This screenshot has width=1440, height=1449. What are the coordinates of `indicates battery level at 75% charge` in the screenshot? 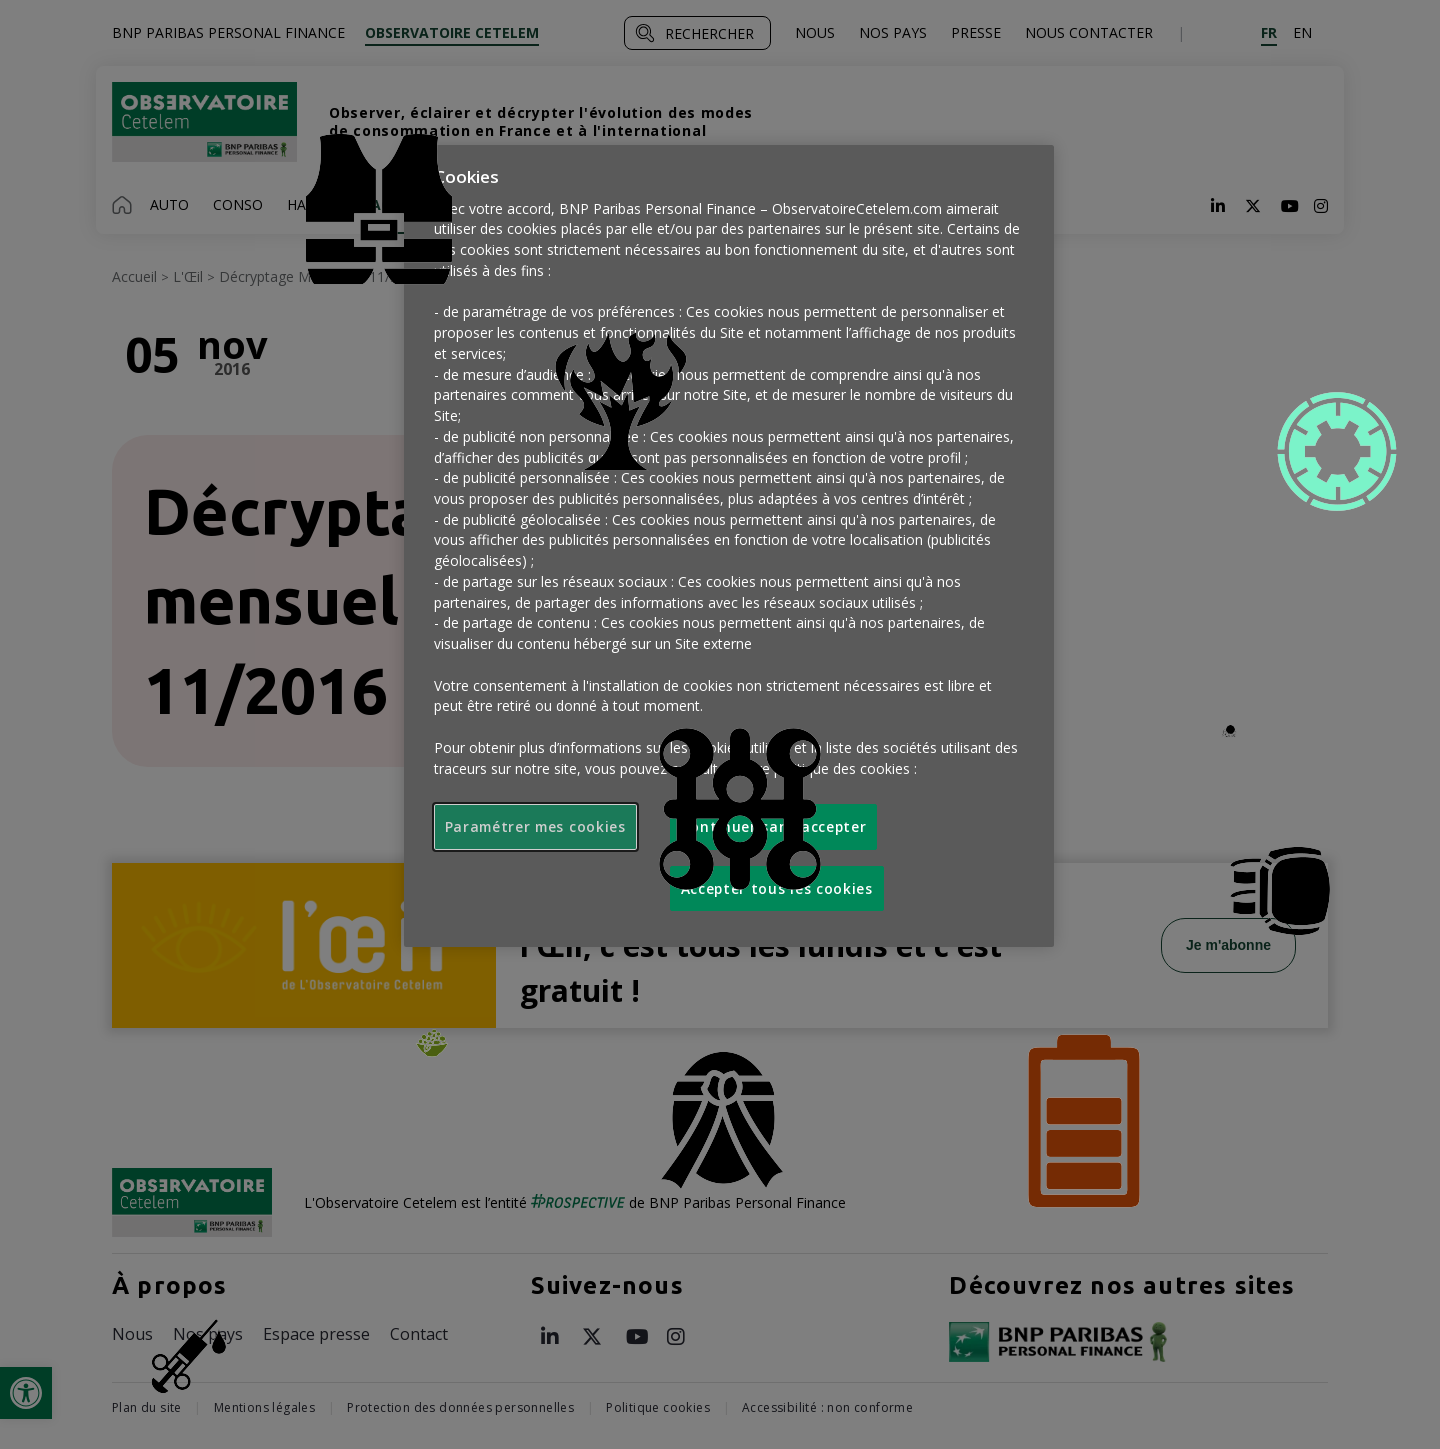 It's located at (1084, 1121).